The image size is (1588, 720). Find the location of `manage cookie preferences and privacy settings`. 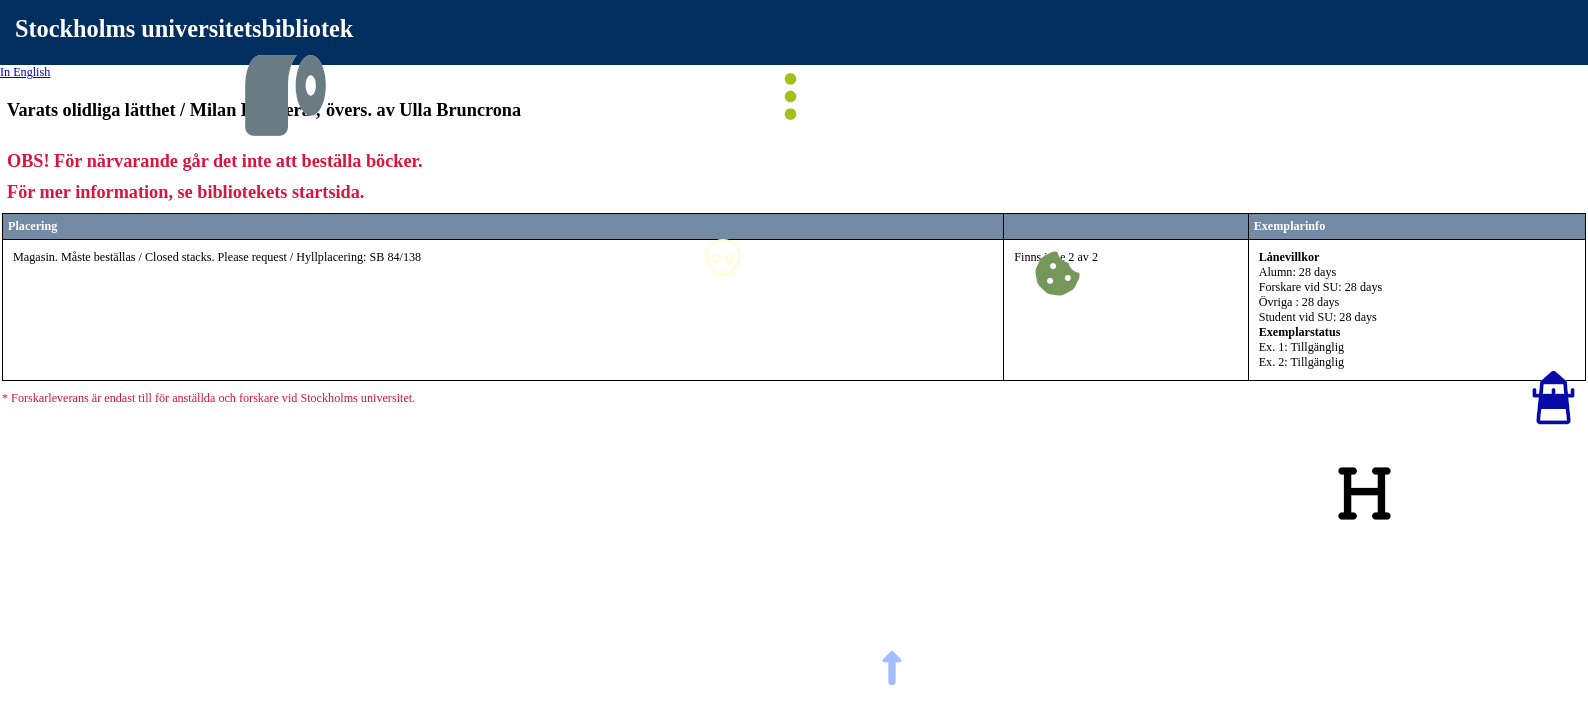

manage cookie preferences and privacy settings is located at coordinates (1057, 273).